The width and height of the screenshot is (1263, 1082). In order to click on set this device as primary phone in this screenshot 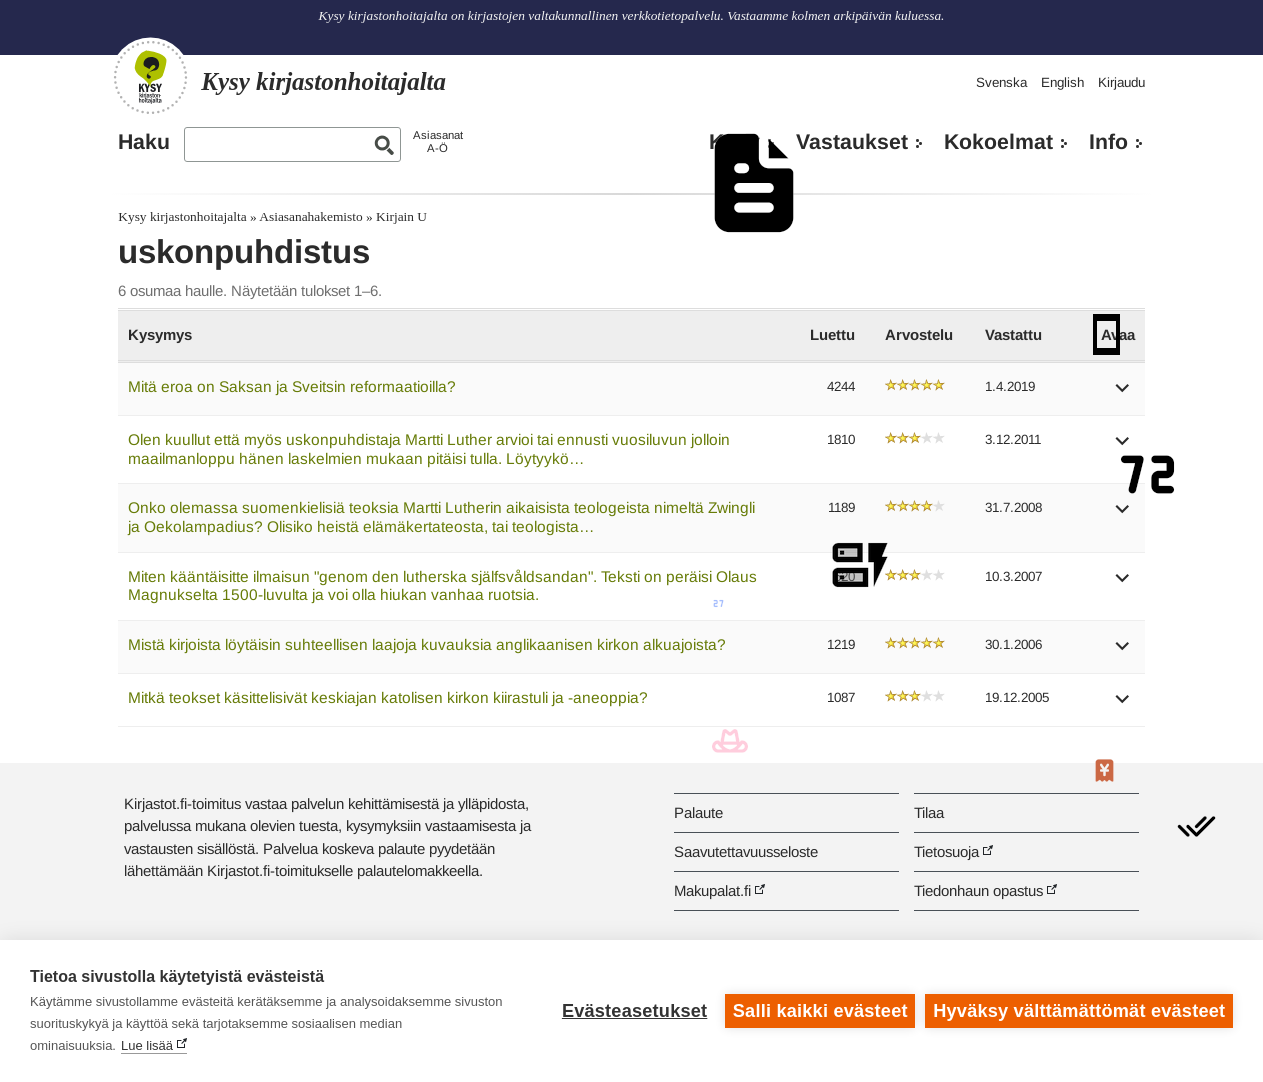, I will do `click(1106, 334)`.